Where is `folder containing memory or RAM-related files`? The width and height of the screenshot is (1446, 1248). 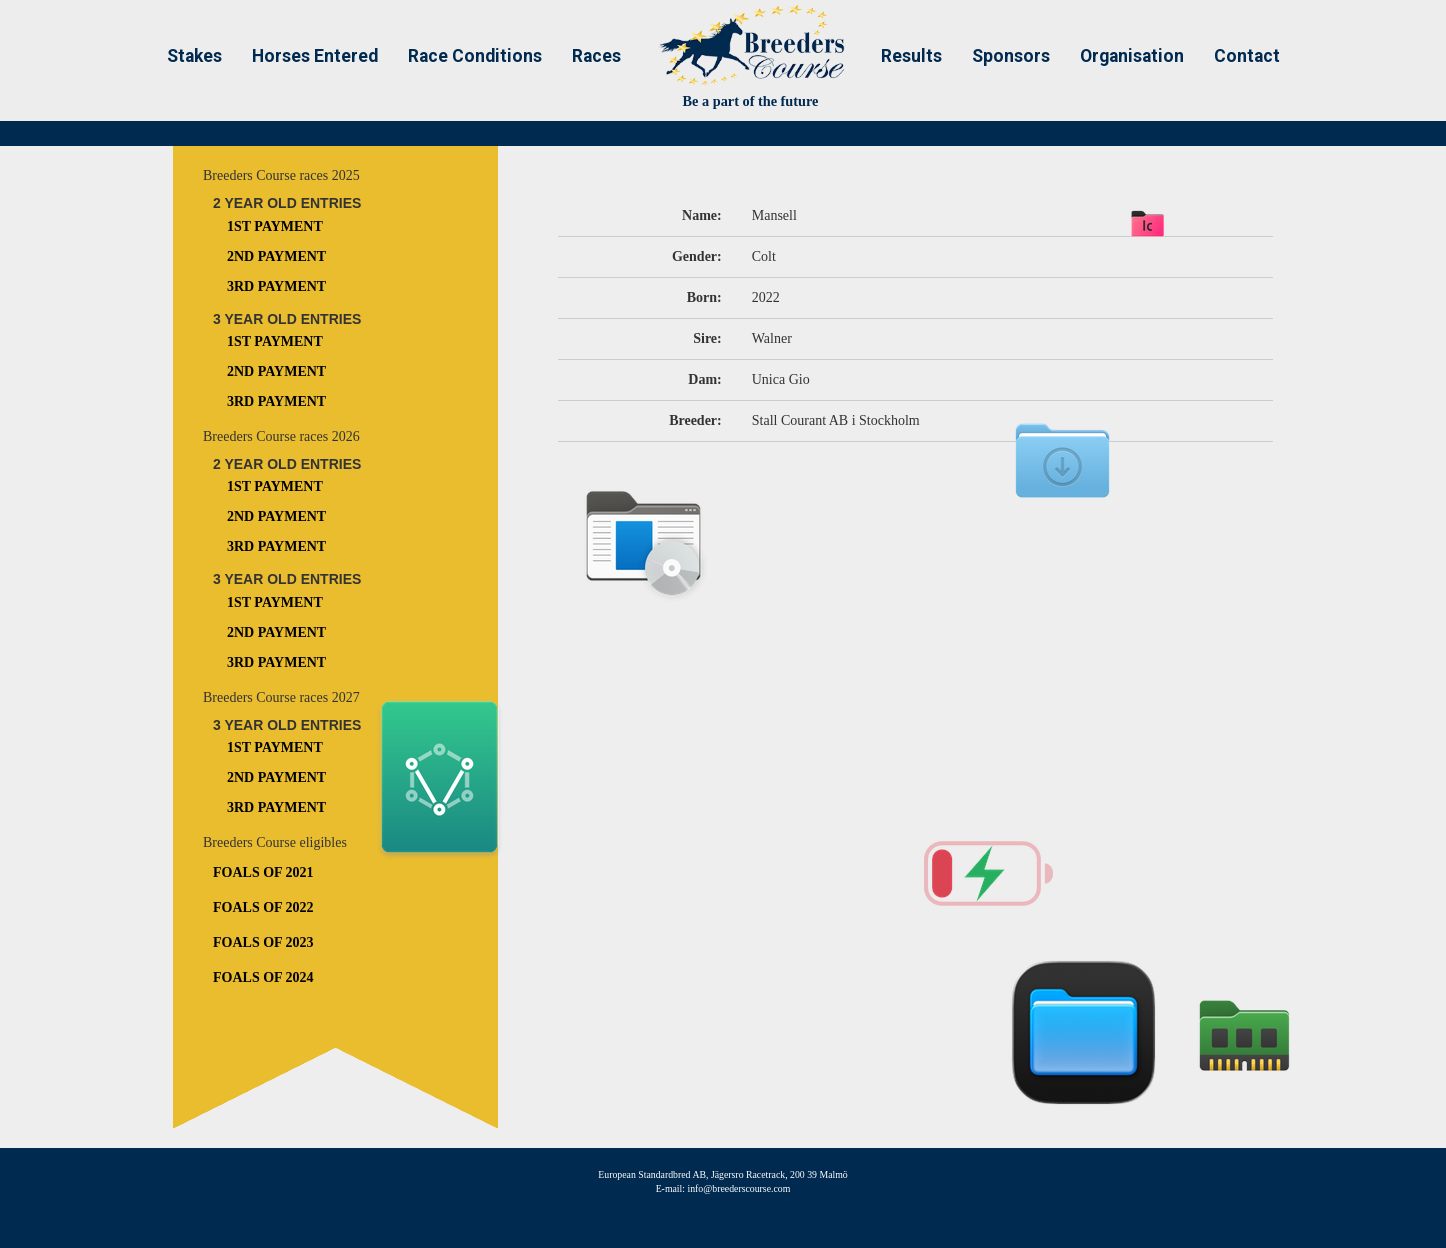 folder containing memory or RAM-related files is located at coordinates (1244, 1038).